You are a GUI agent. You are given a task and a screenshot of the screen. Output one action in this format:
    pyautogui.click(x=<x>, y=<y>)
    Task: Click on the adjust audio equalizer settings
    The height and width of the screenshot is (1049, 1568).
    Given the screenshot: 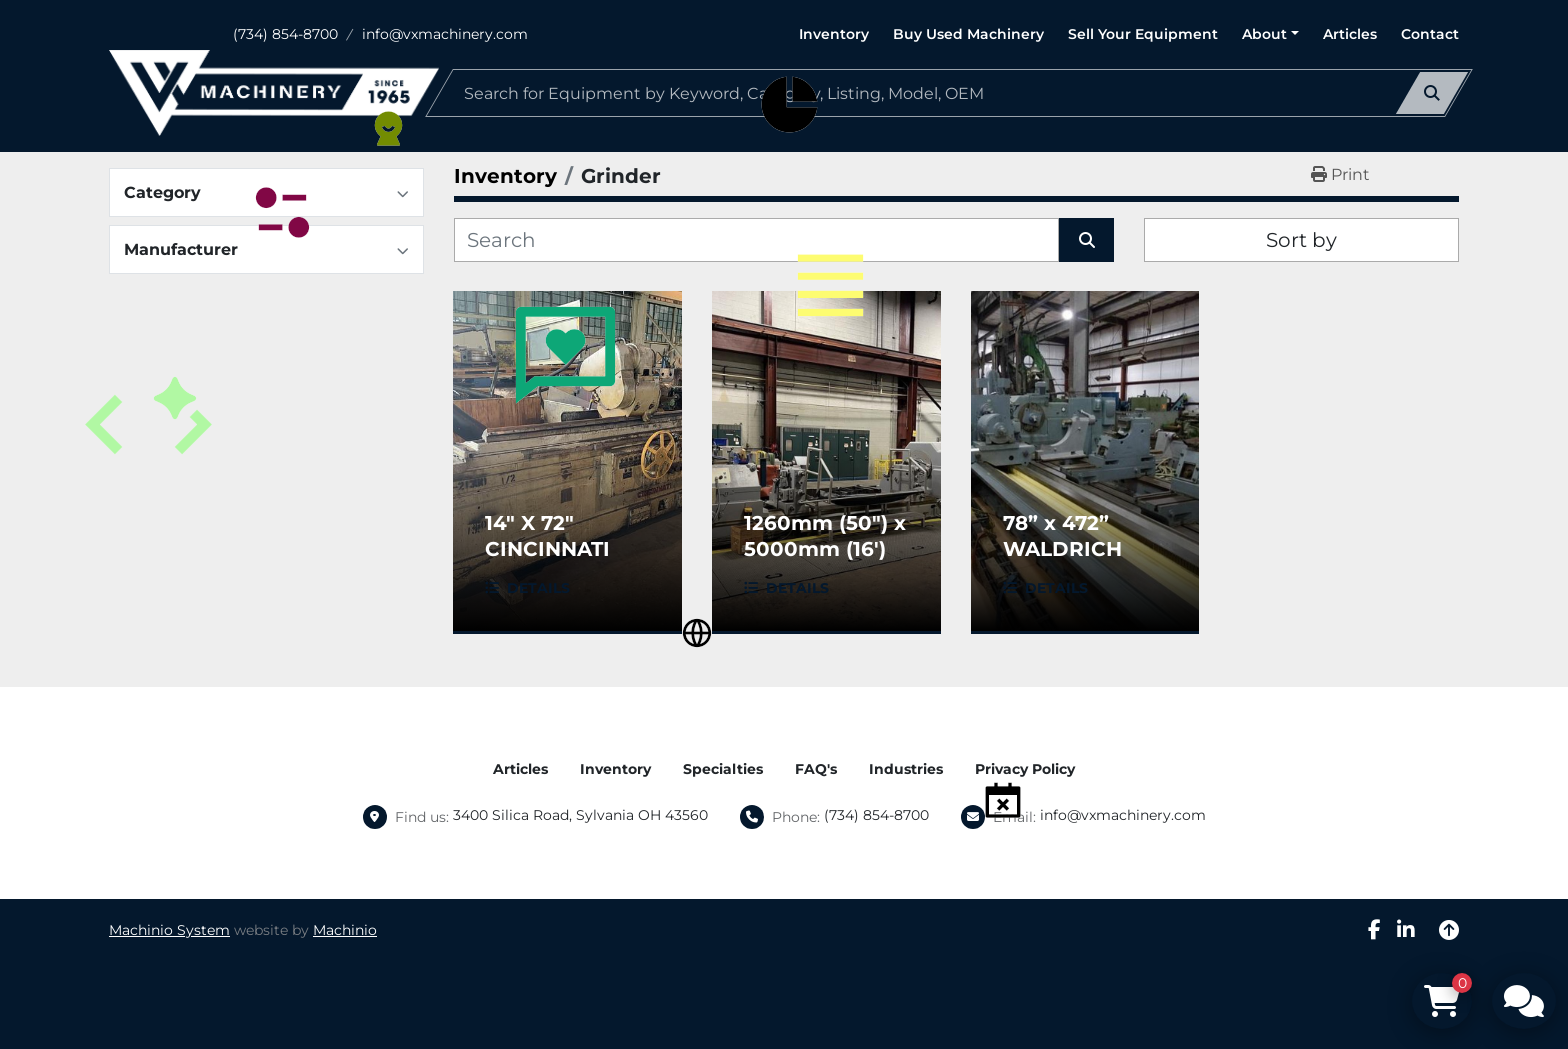 What is the action you would take?
    pyautogui.click(x=282, y=212)
    